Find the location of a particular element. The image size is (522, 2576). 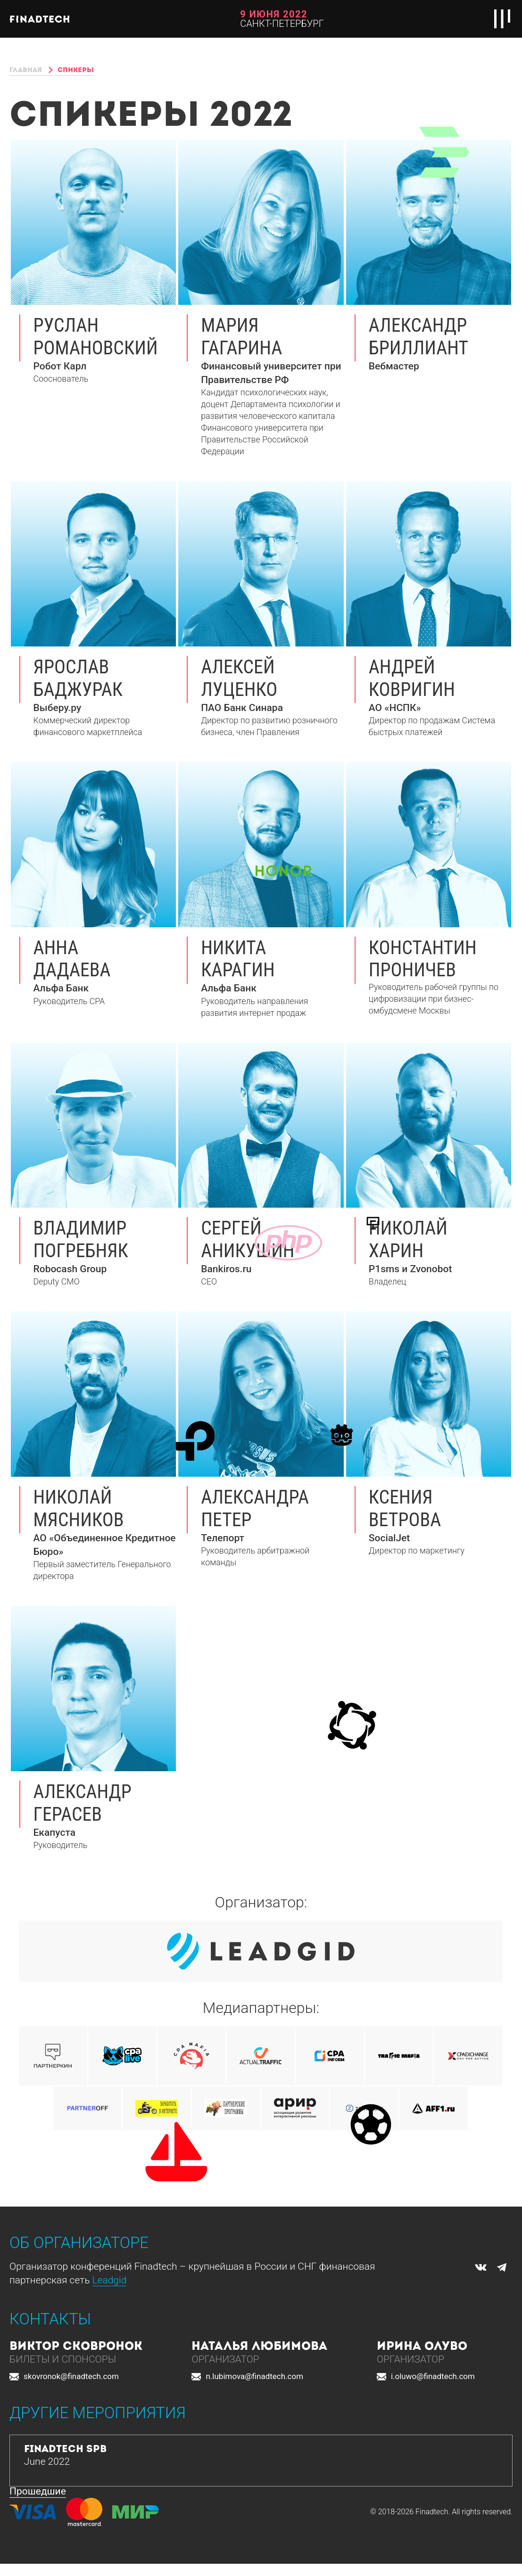

Rundeck logo is located at coordinates (444, 152).